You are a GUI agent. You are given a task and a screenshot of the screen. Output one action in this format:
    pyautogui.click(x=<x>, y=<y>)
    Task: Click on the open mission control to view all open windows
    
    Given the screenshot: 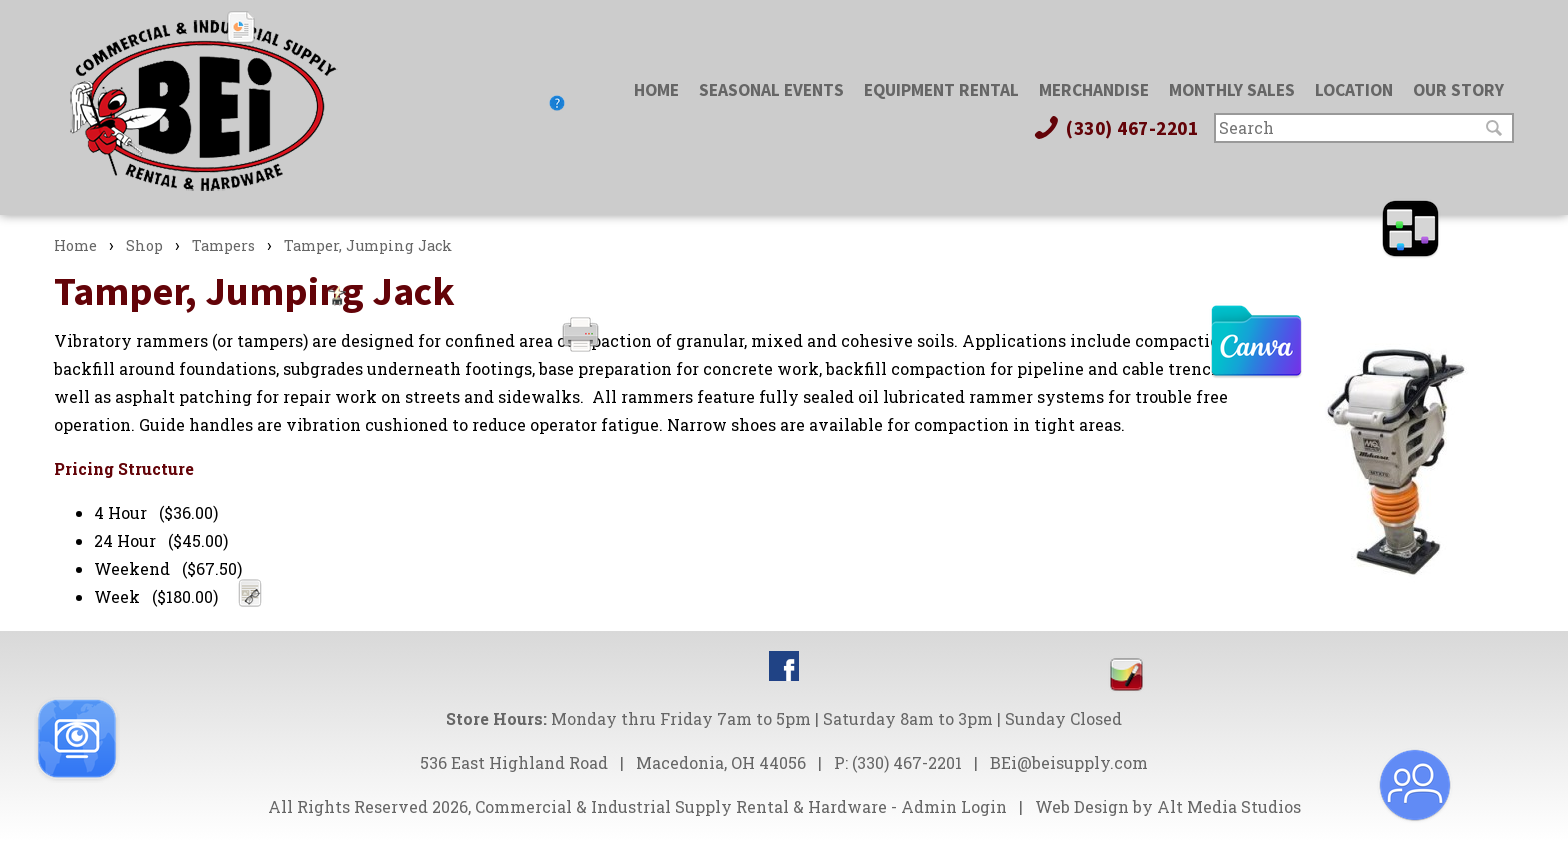 What is the action you would take?
    pyautogui.click(x=1410, y=228)
    